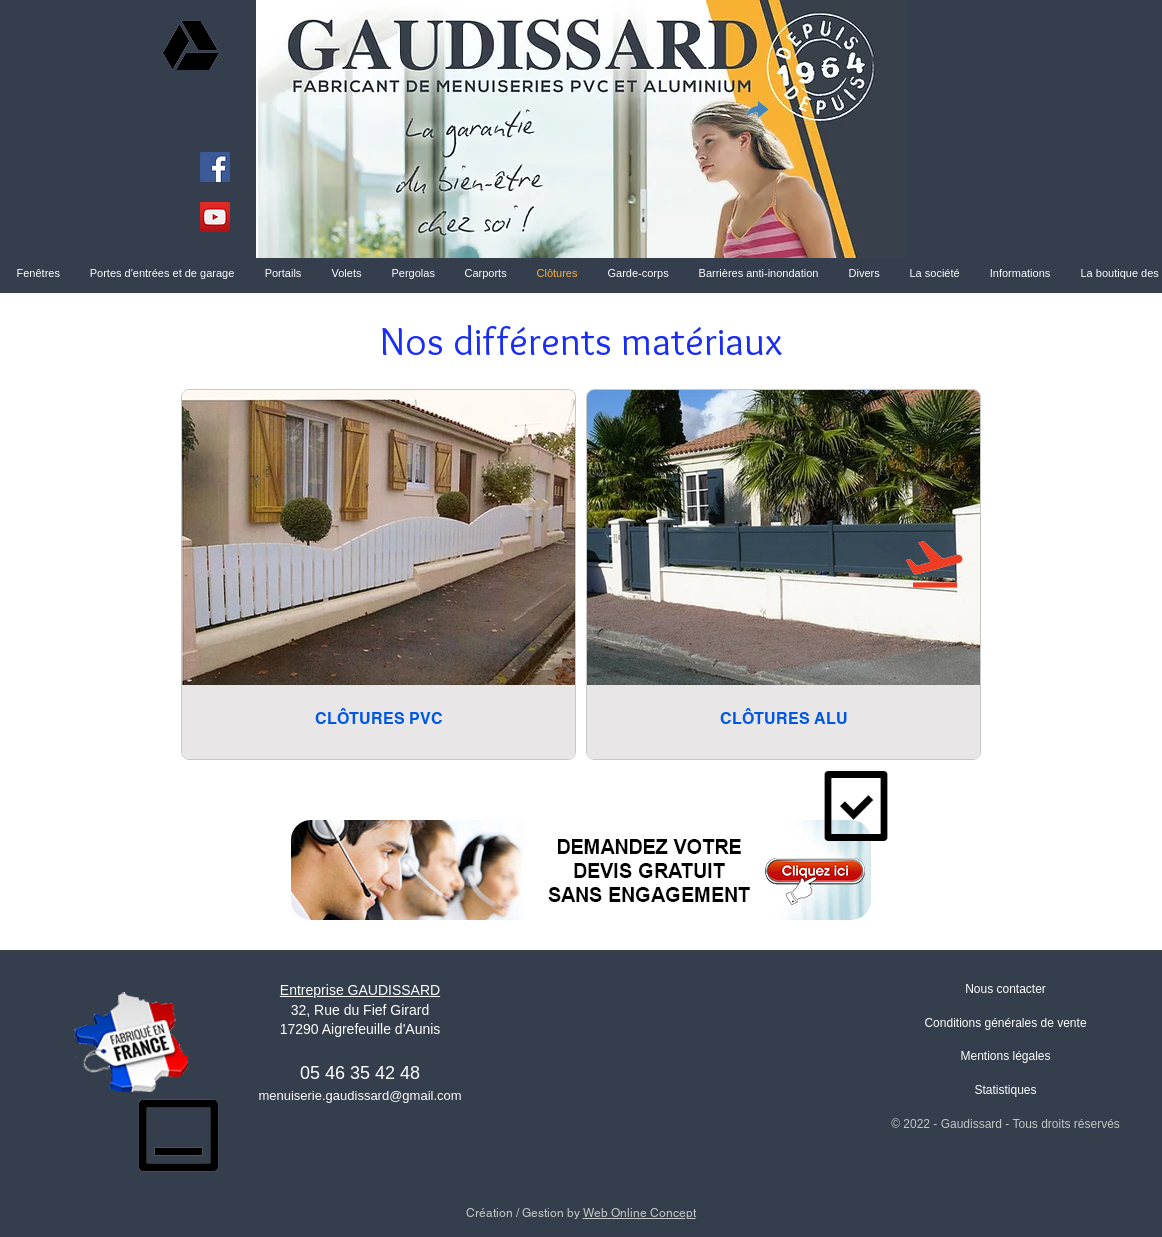 This screenshot has width=1162, height=1237. What do you see at coordinates (856, 806) in the screenshot?
I see `mark task as complete` at bounding box center [856, 806].